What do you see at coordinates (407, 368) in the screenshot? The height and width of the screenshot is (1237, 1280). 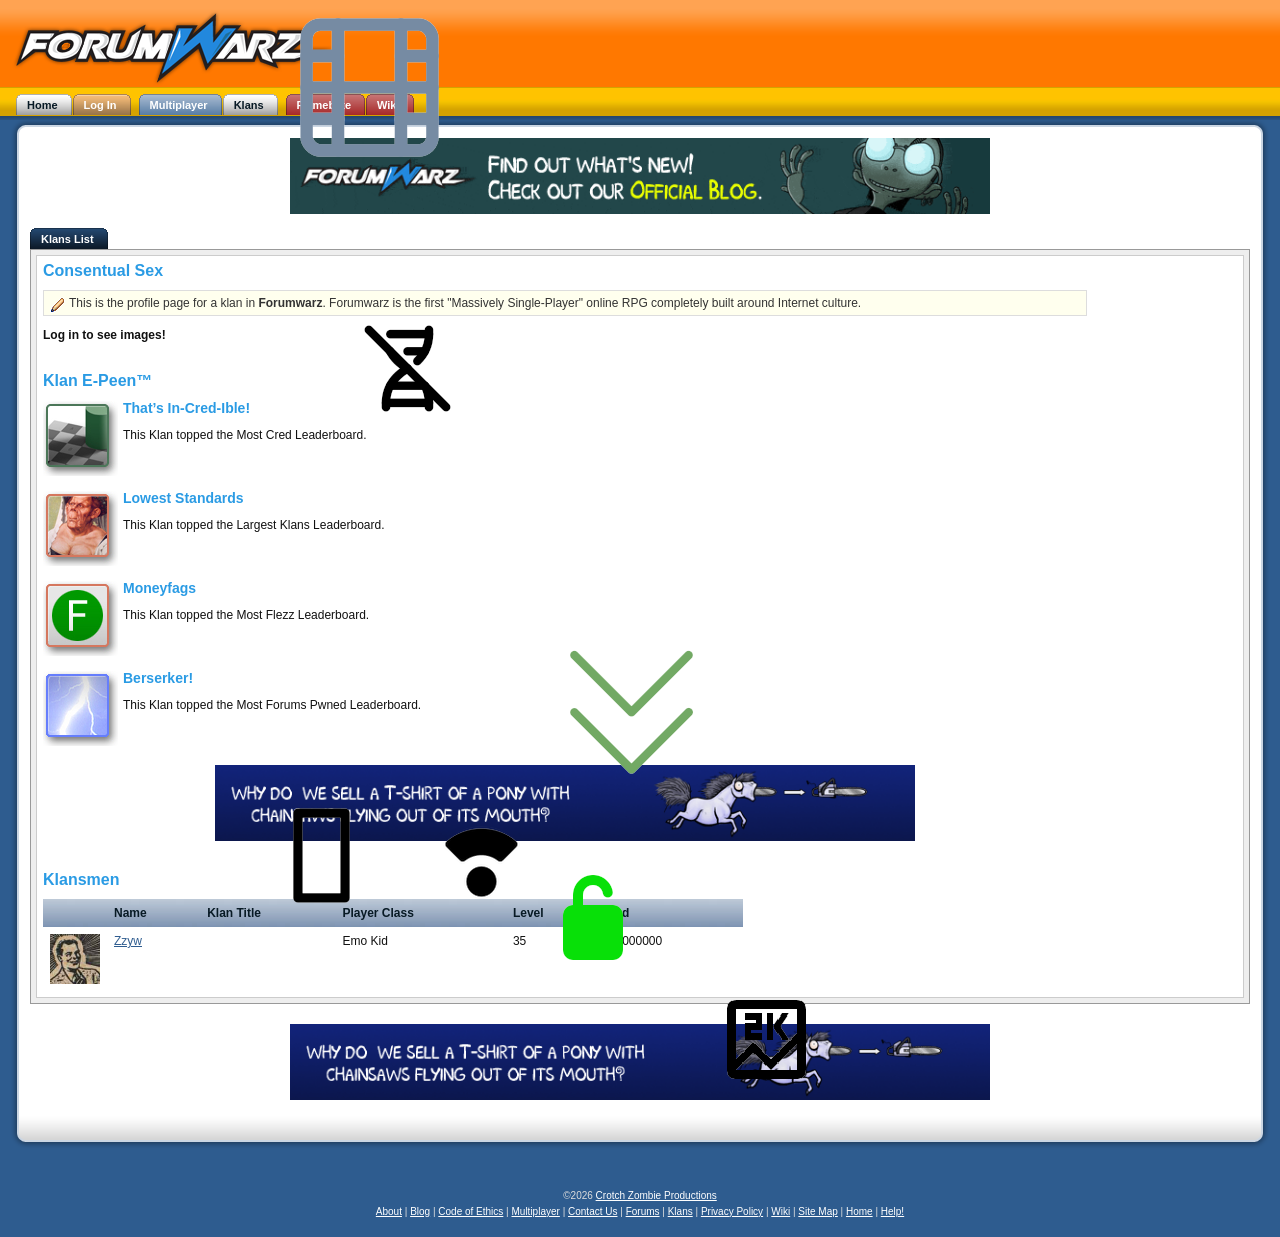 I see `disable genetic or DNA-related features` at bounding box center [407, 368].